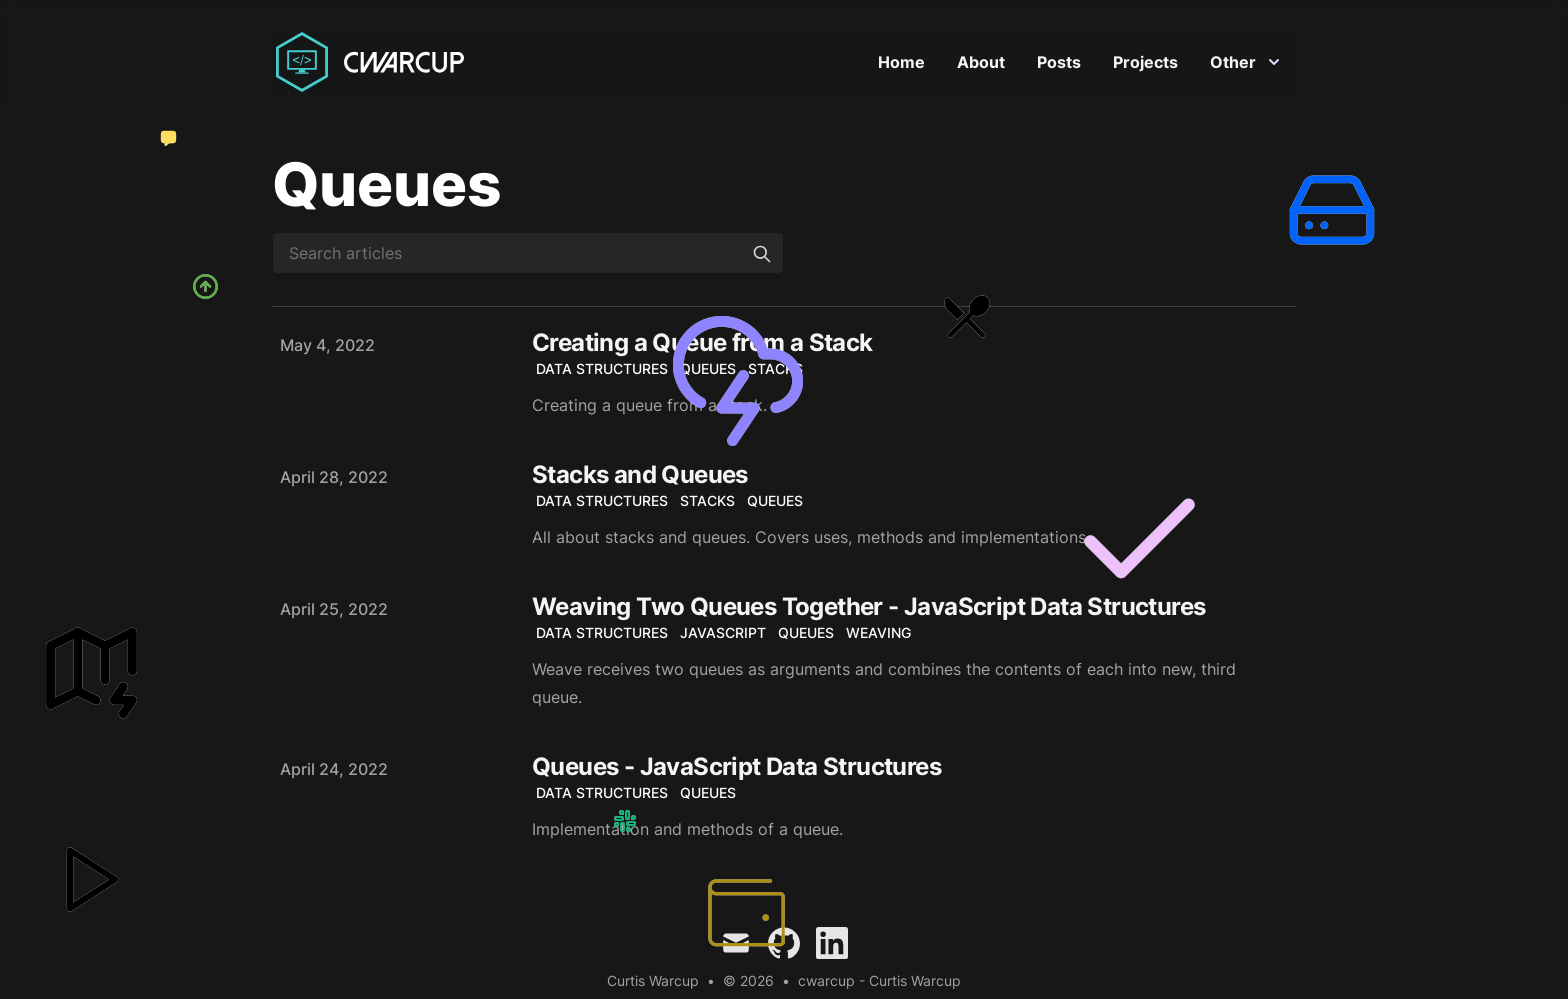 The image size is (1568, 999). I want to click on scroll to top of page, so click(205, 286).